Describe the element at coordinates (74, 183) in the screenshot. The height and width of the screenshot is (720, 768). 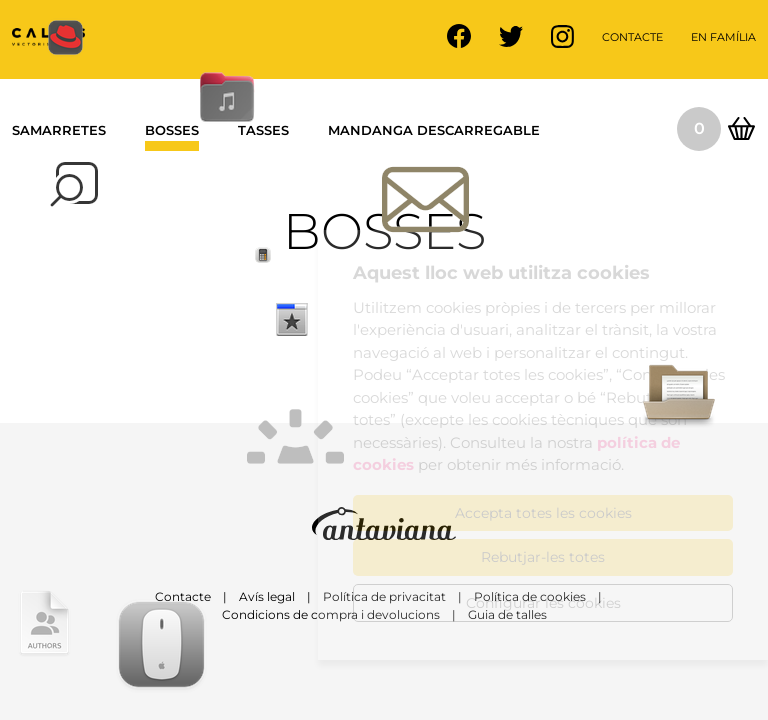
I see `open image viewer application` at that location.